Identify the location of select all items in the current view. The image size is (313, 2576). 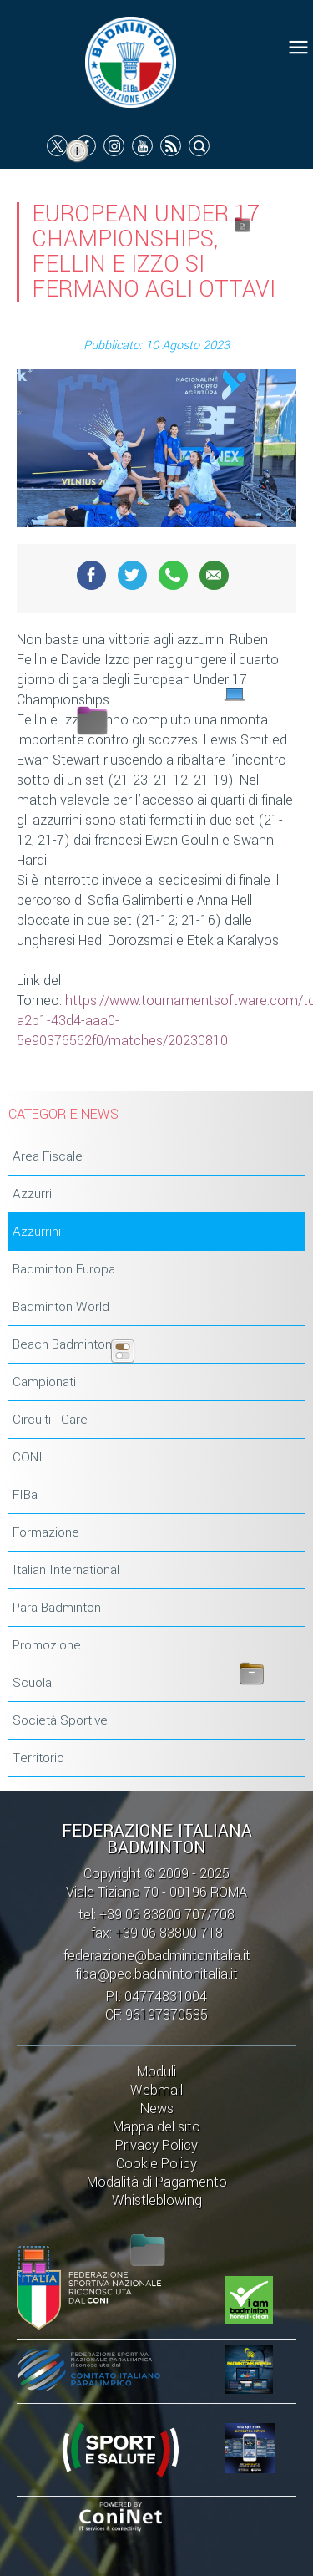
(33, 2261).